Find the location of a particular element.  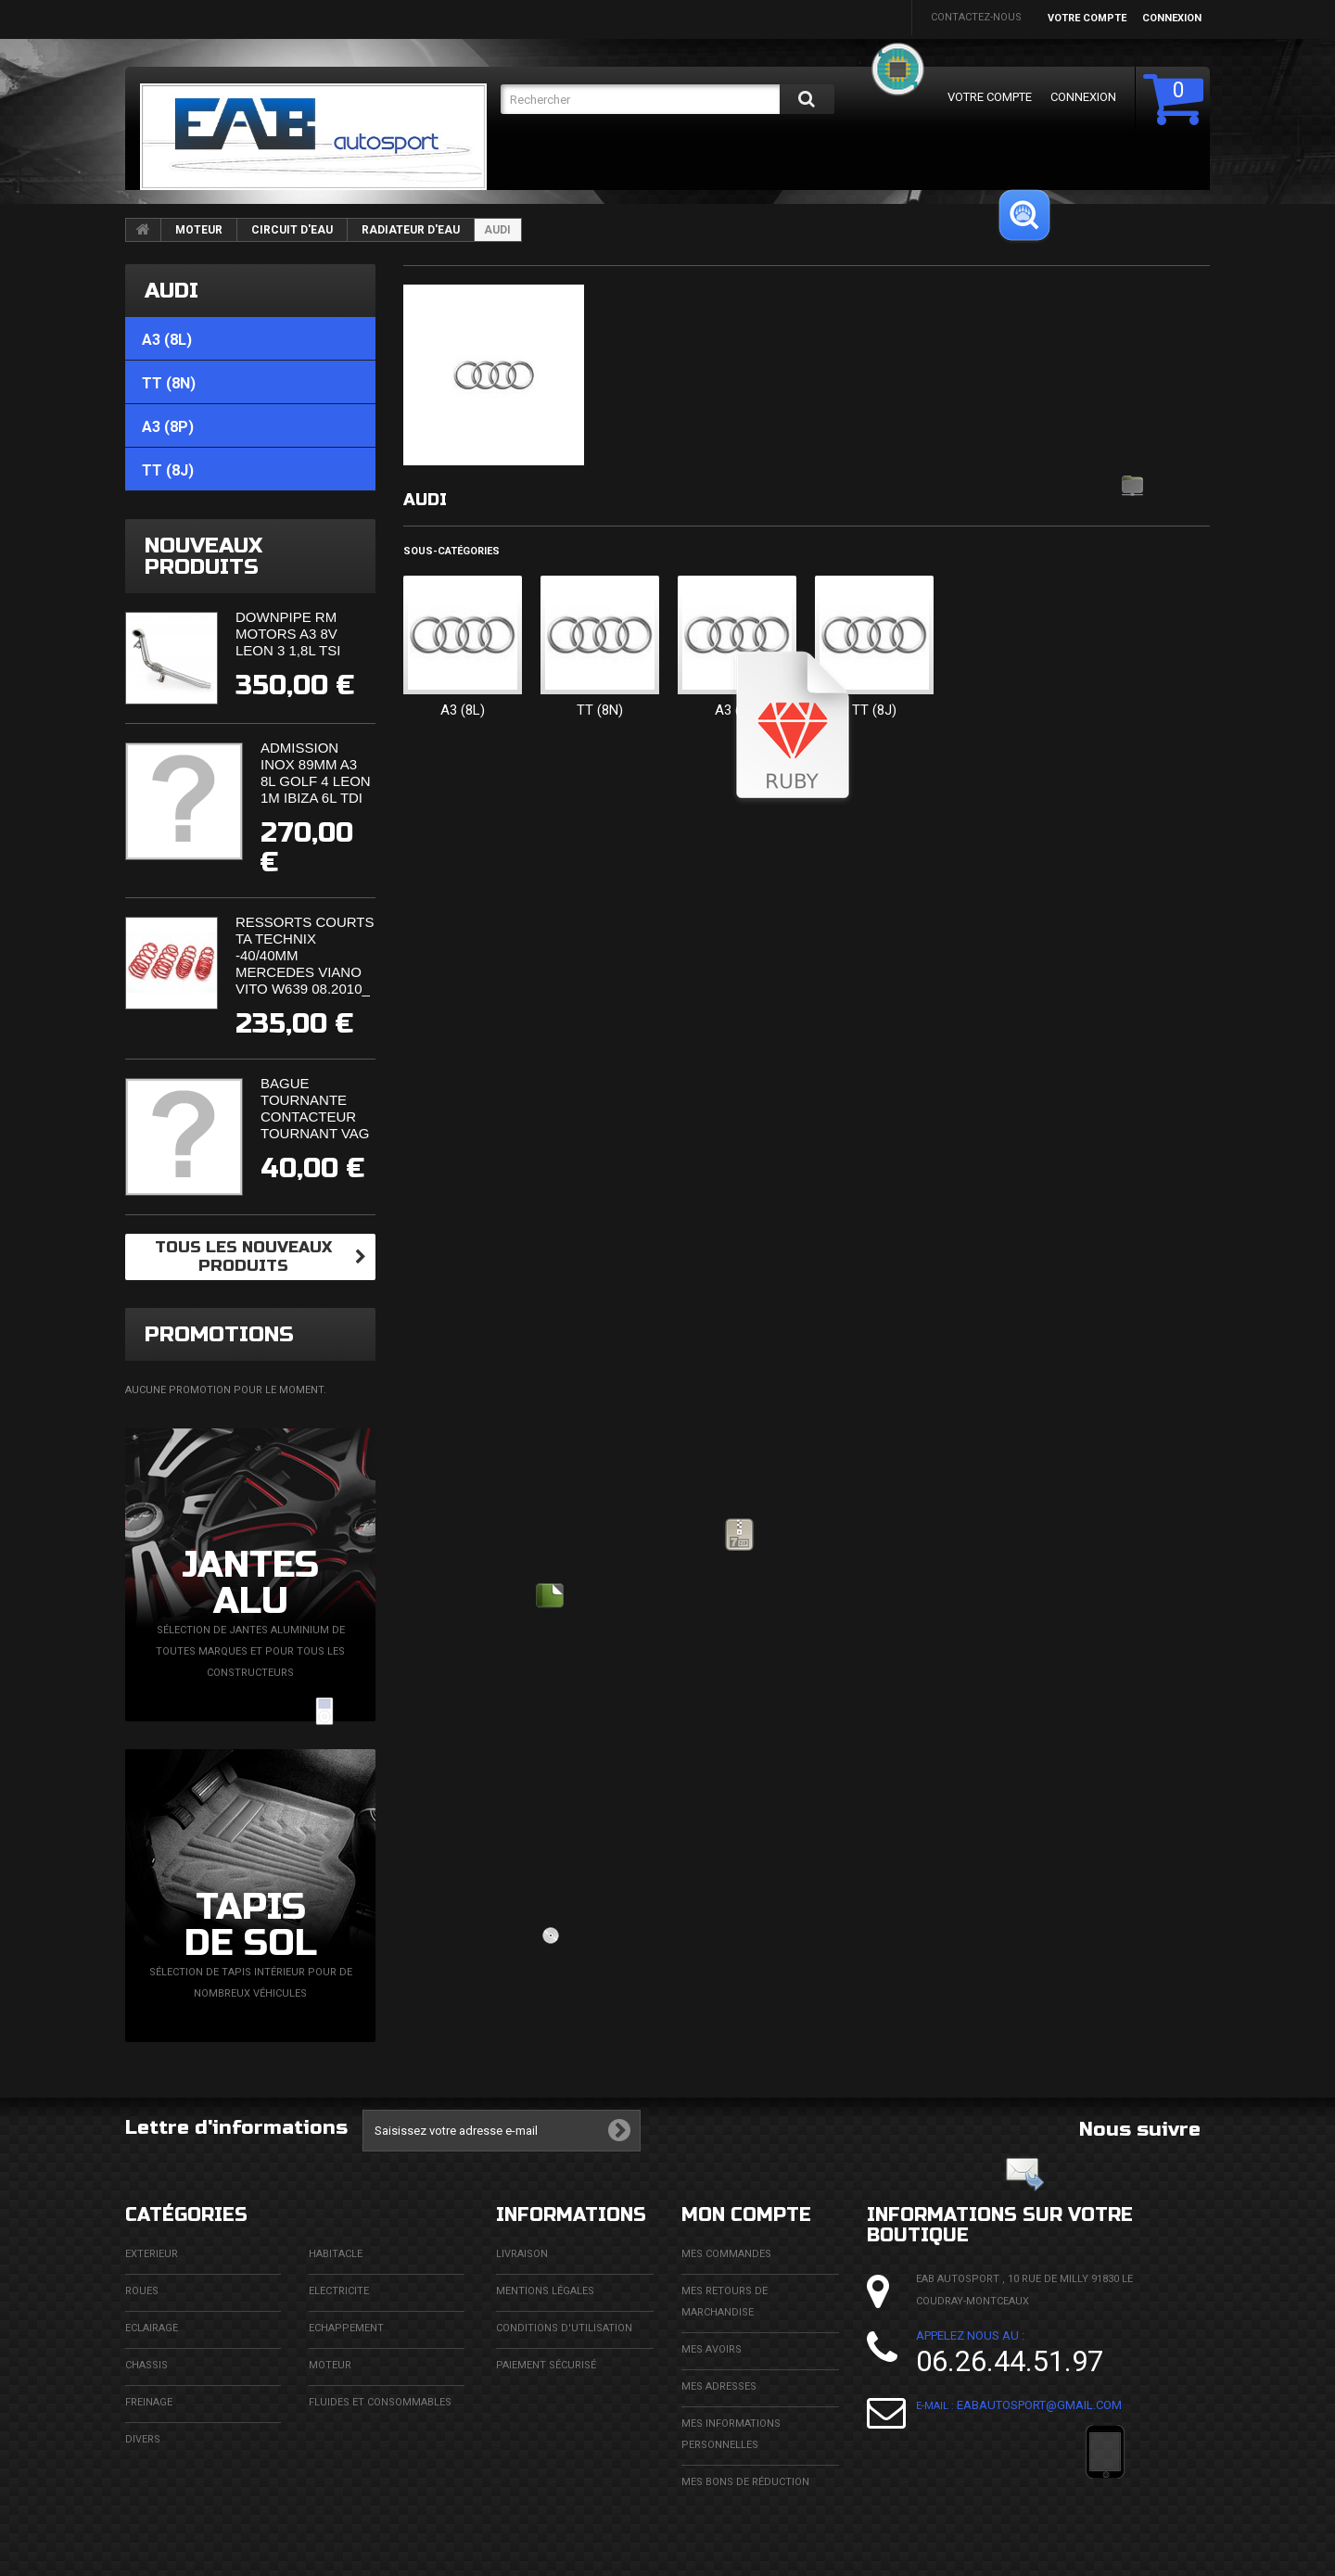

access hardware driver settings is located at coordinates (897, 69).